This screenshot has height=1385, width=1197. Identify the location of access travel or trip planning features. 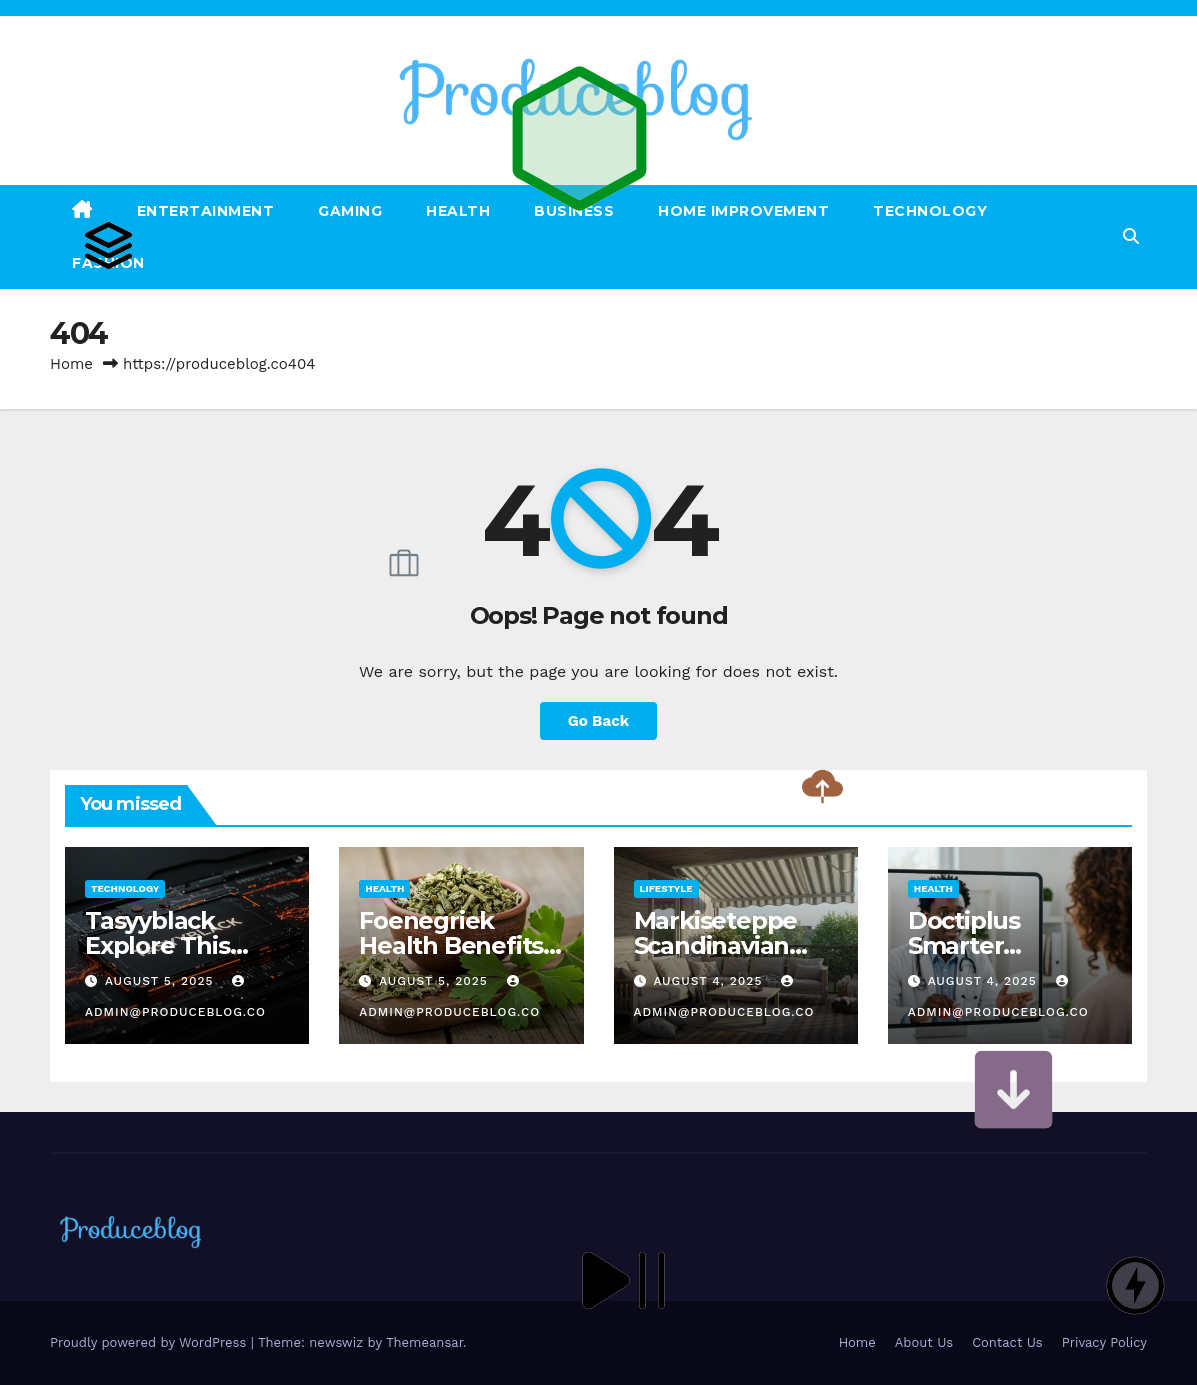
(404, 564).